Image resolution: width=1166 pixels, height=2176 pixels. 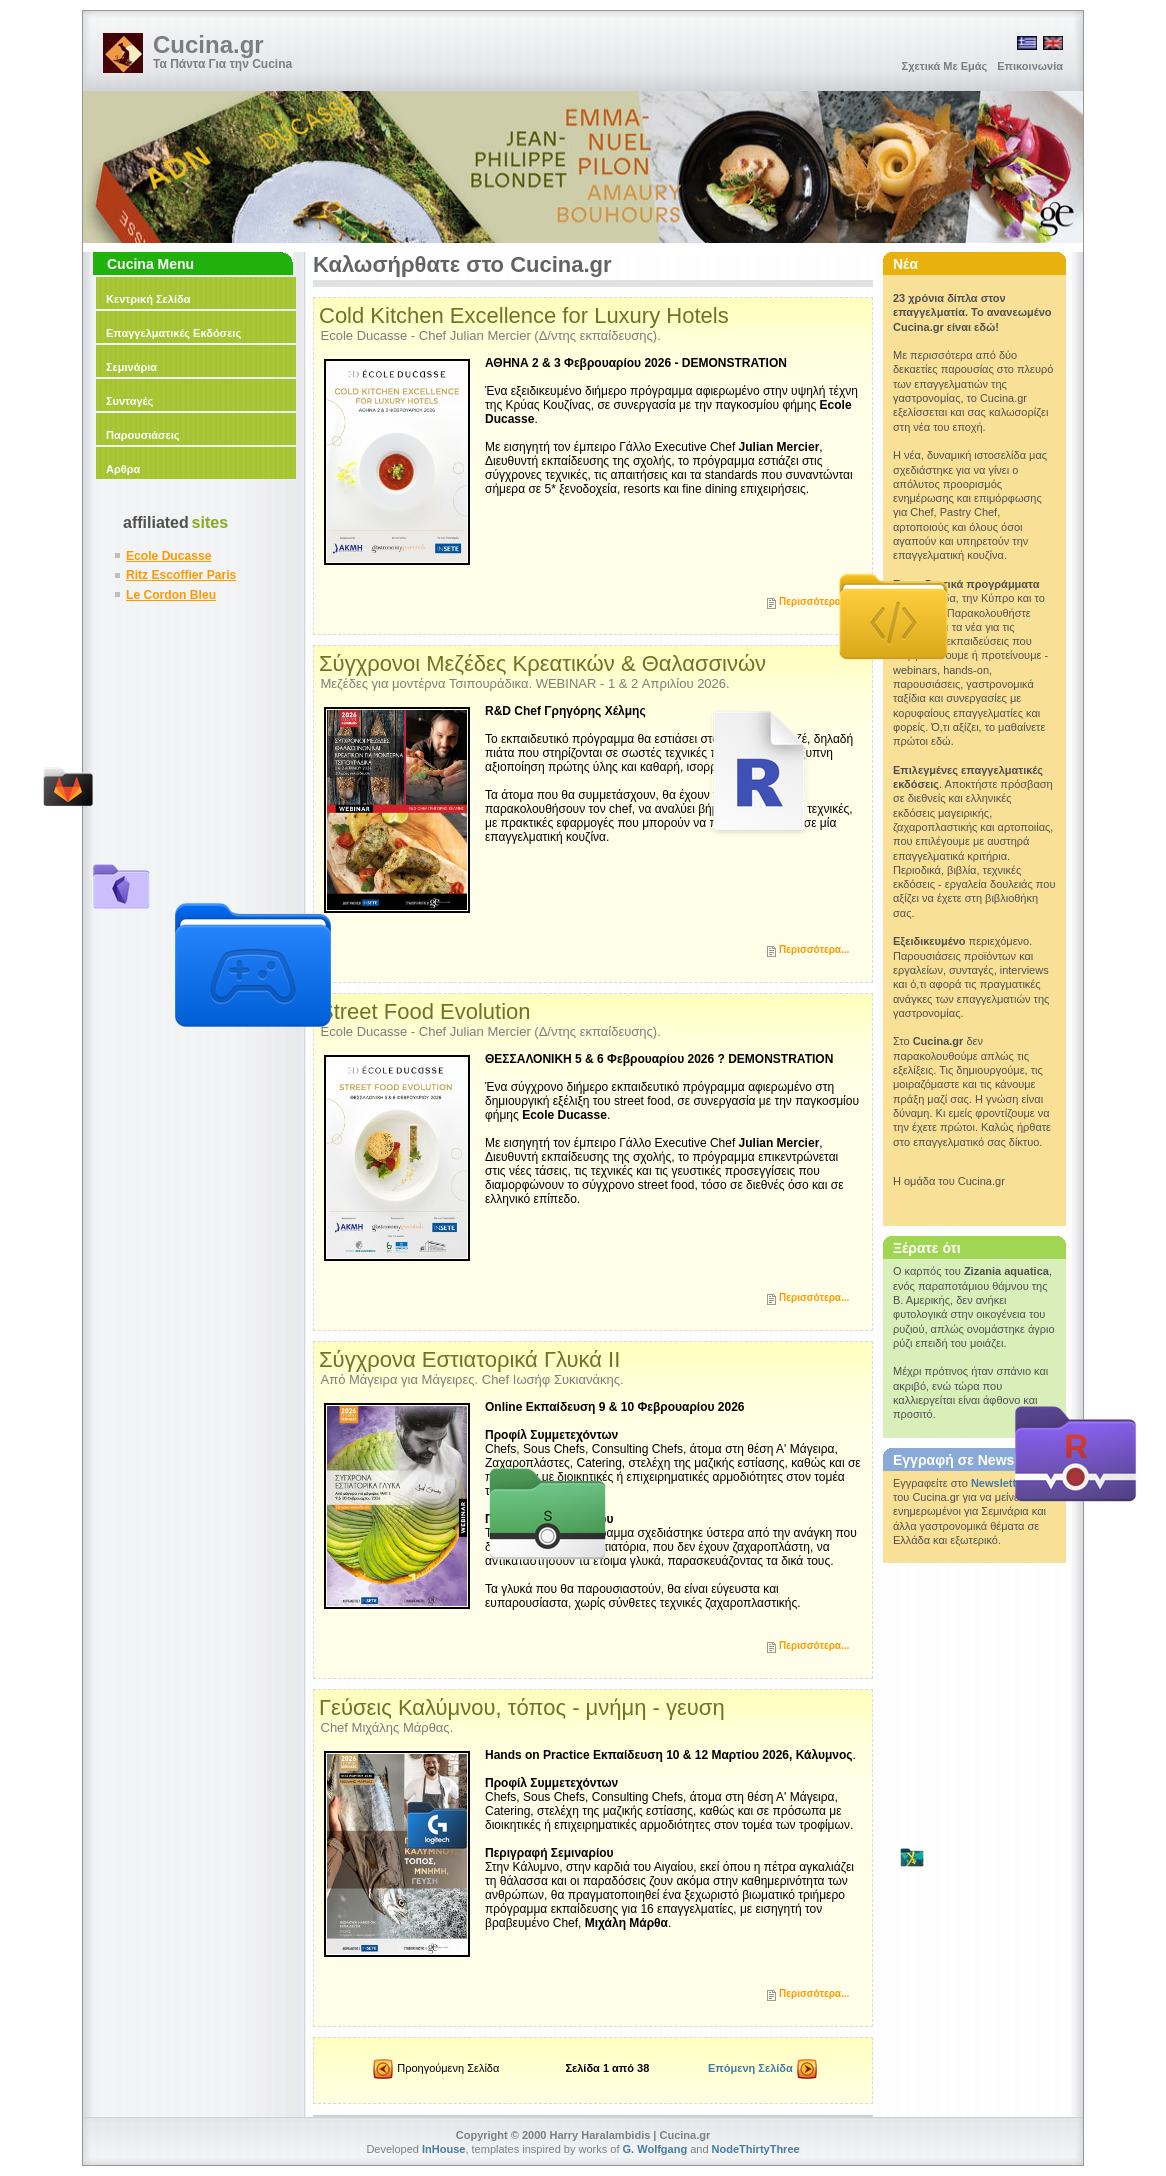 I want to click on open your obsidian vault folder, so click(x=121, y=888).